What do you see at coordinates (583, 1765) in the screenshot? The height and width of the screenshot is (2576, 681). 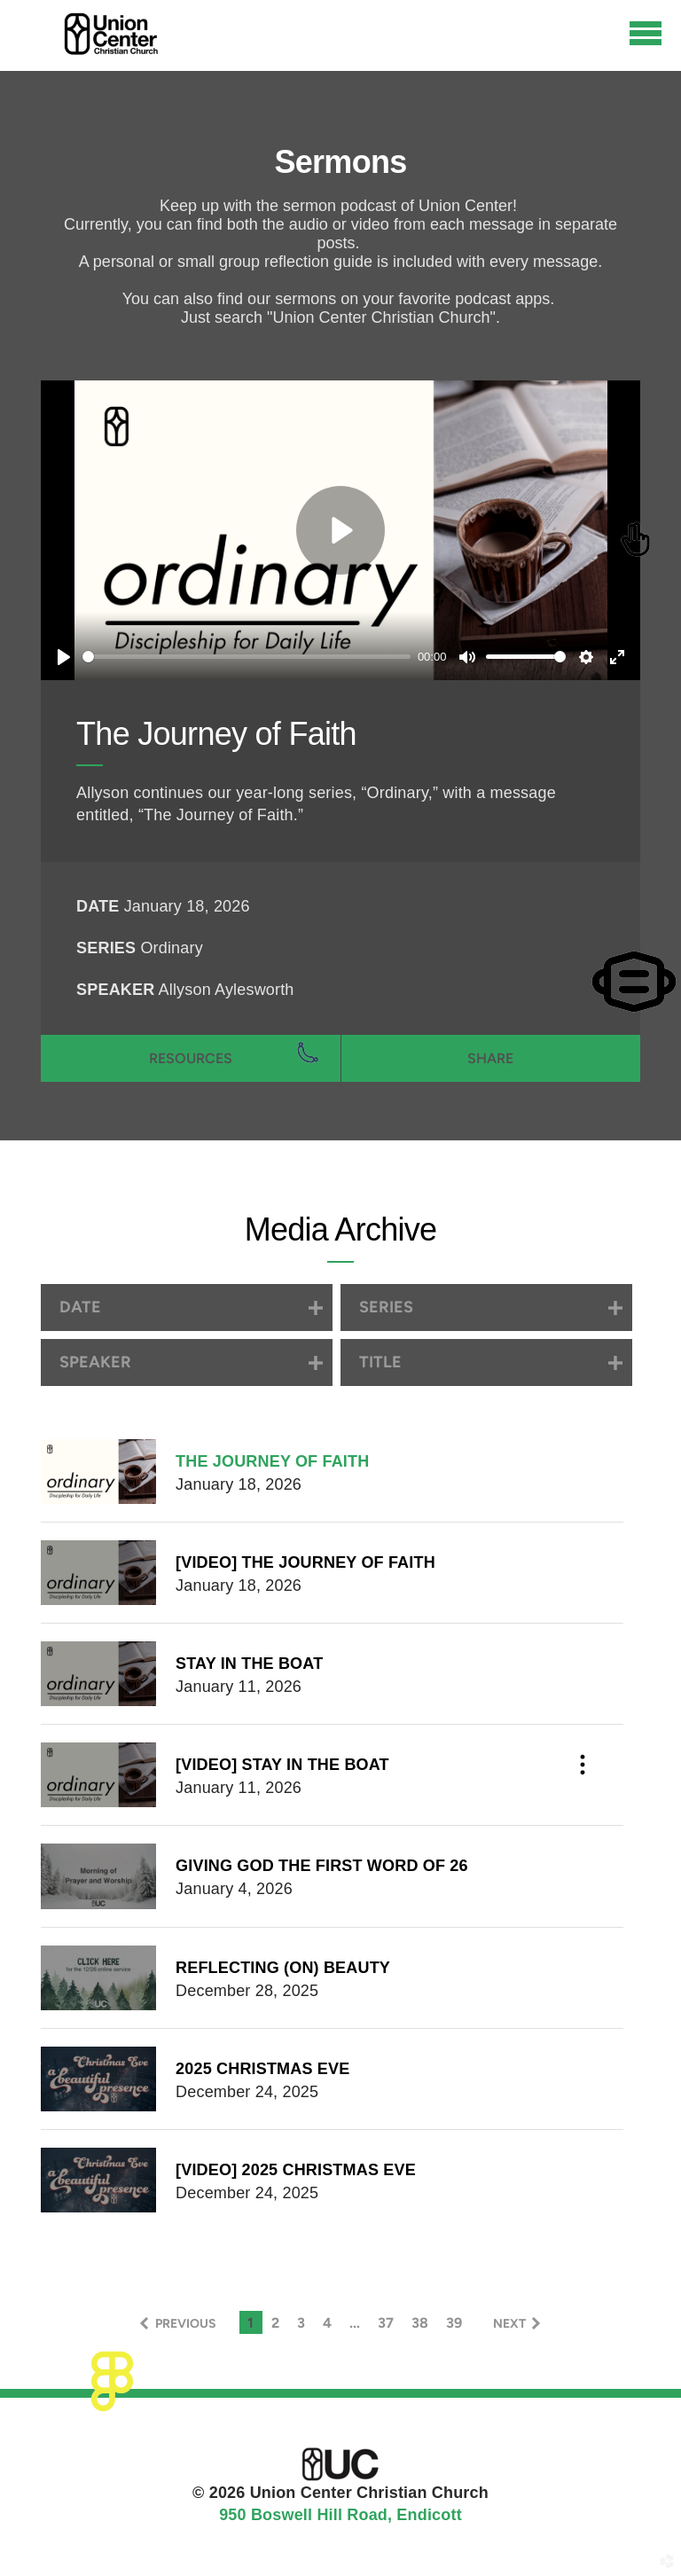 I see `open additional options menu` at bounding box center [583, 1765].